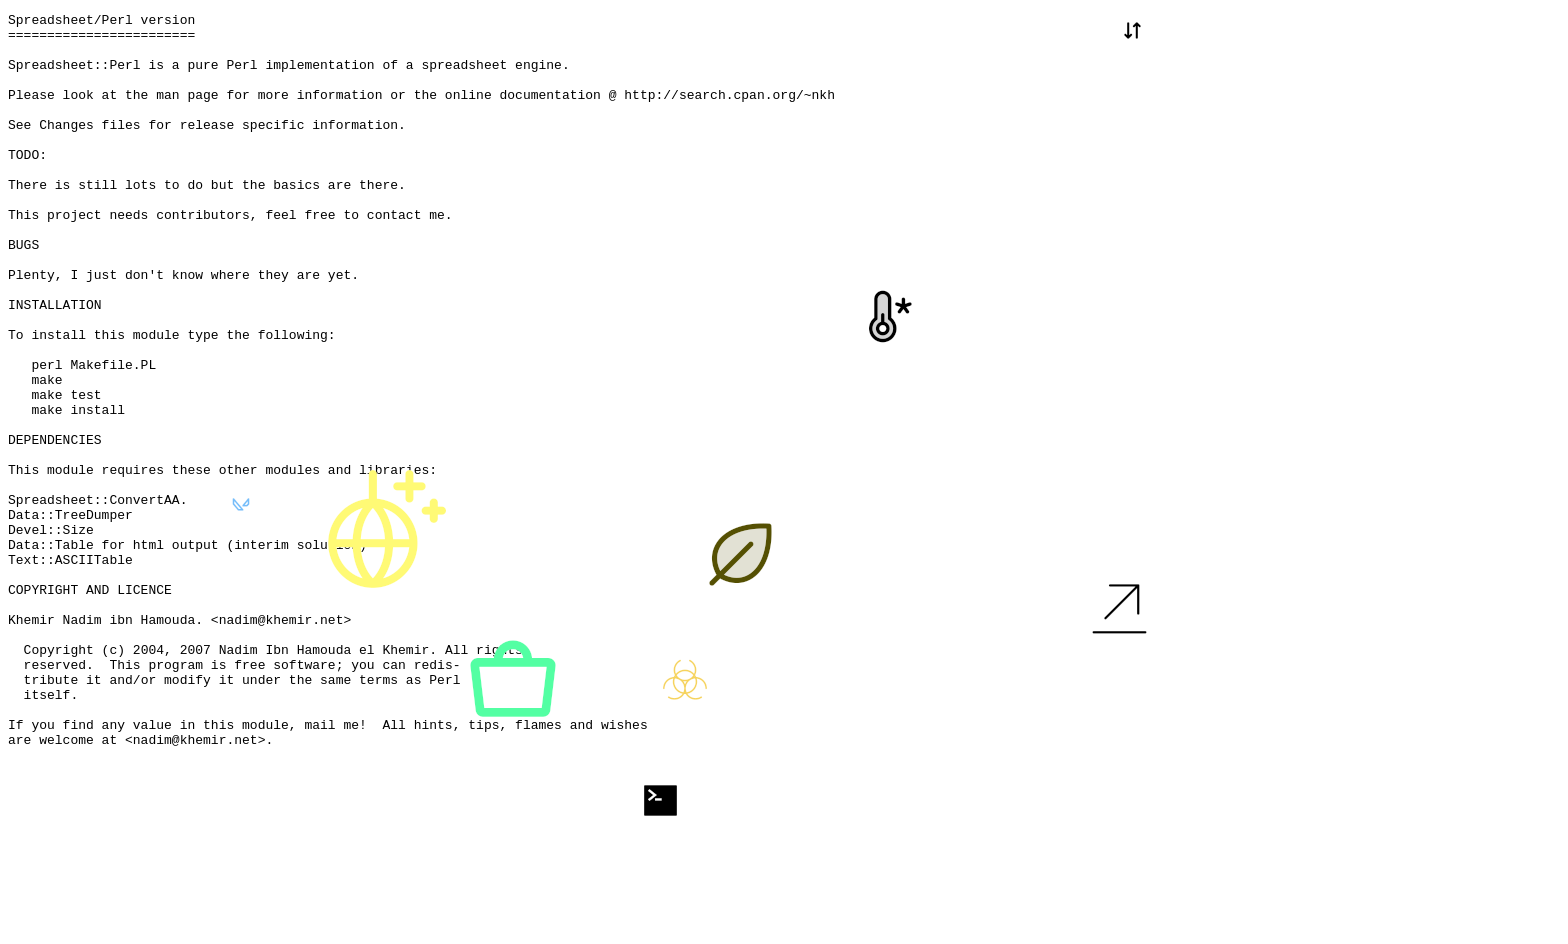 This screenshot has width=1568, height=944. What do you see at coordinates (884, 316) in the screenshot?
I see `indicates low temperature or cold conditions` at bounding box center [884, 316].